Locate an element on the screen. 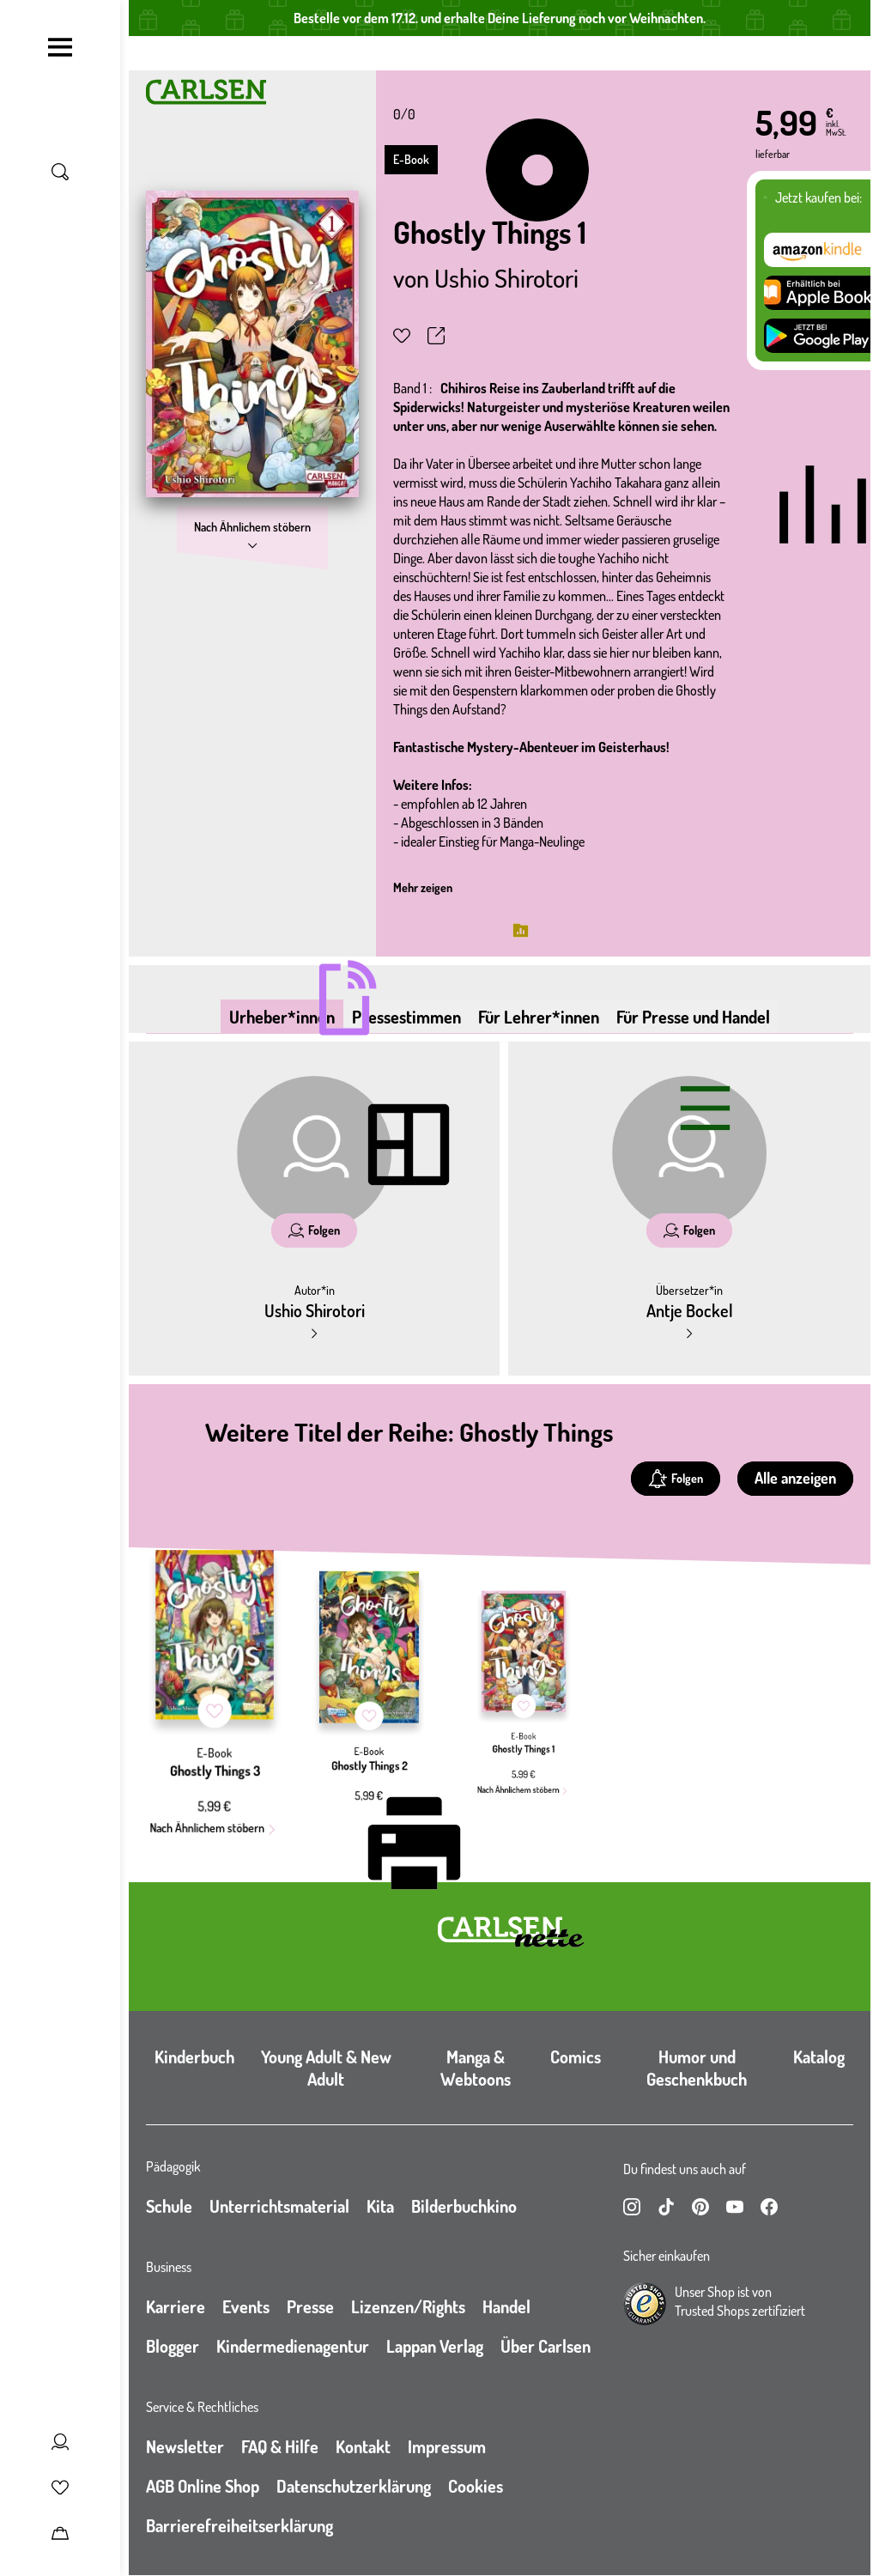 The image size is (879, 2576). switch to grid layout view is located at coordinates (409, 1145).